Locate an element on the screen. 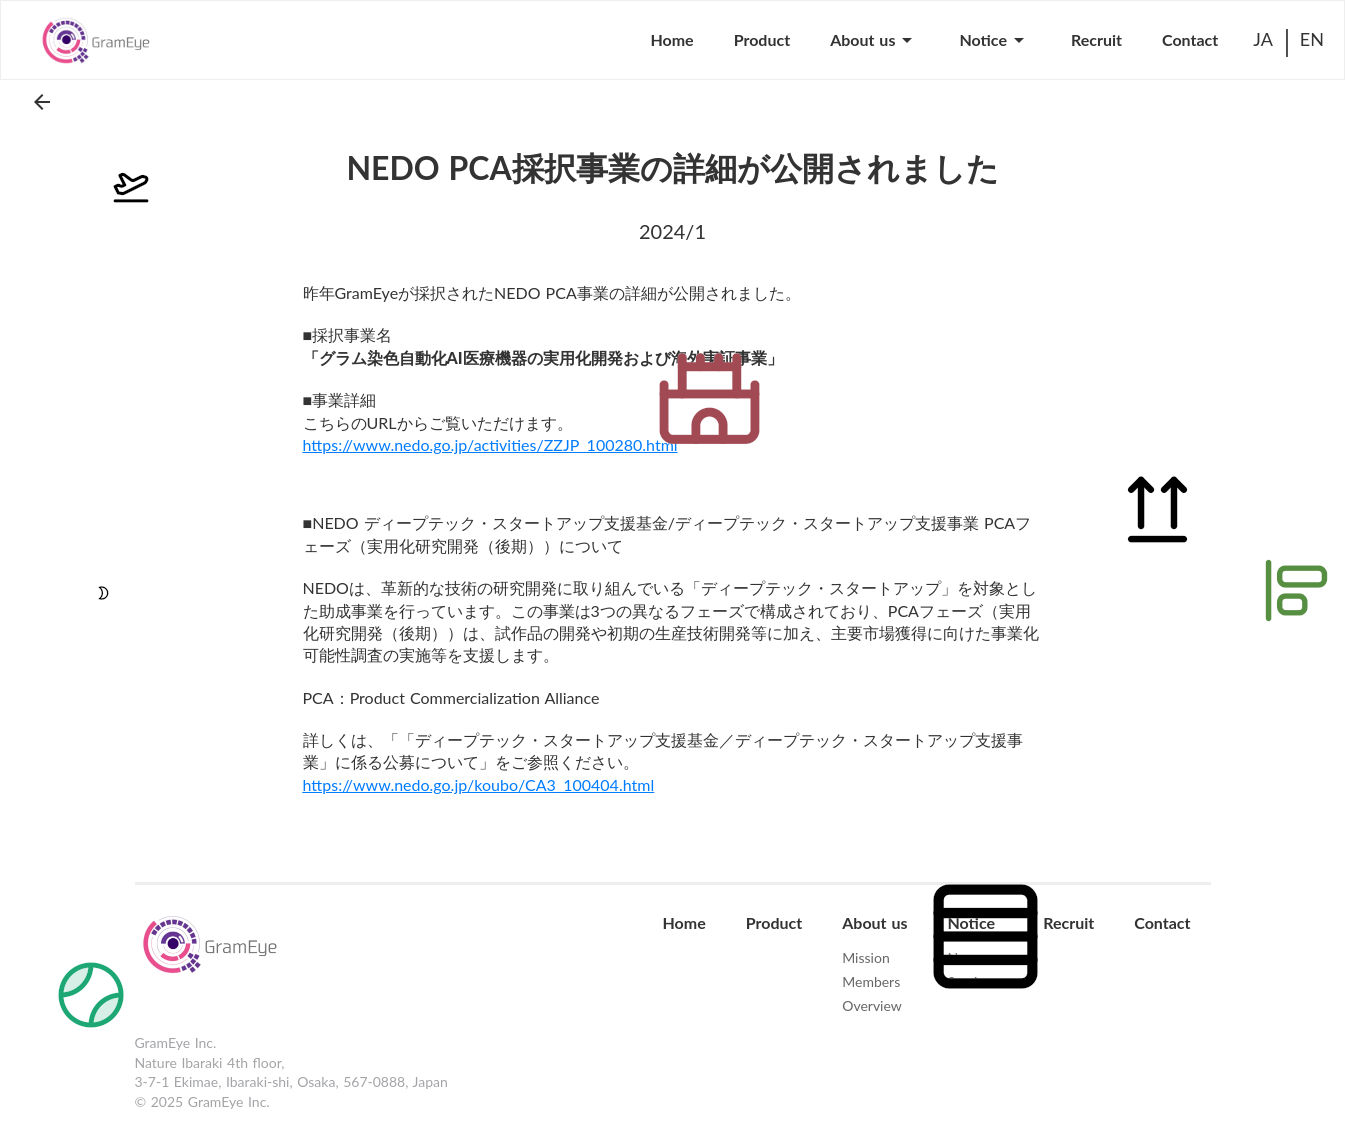  access castle or fortress-themed game is located at coordinates (709, 398).